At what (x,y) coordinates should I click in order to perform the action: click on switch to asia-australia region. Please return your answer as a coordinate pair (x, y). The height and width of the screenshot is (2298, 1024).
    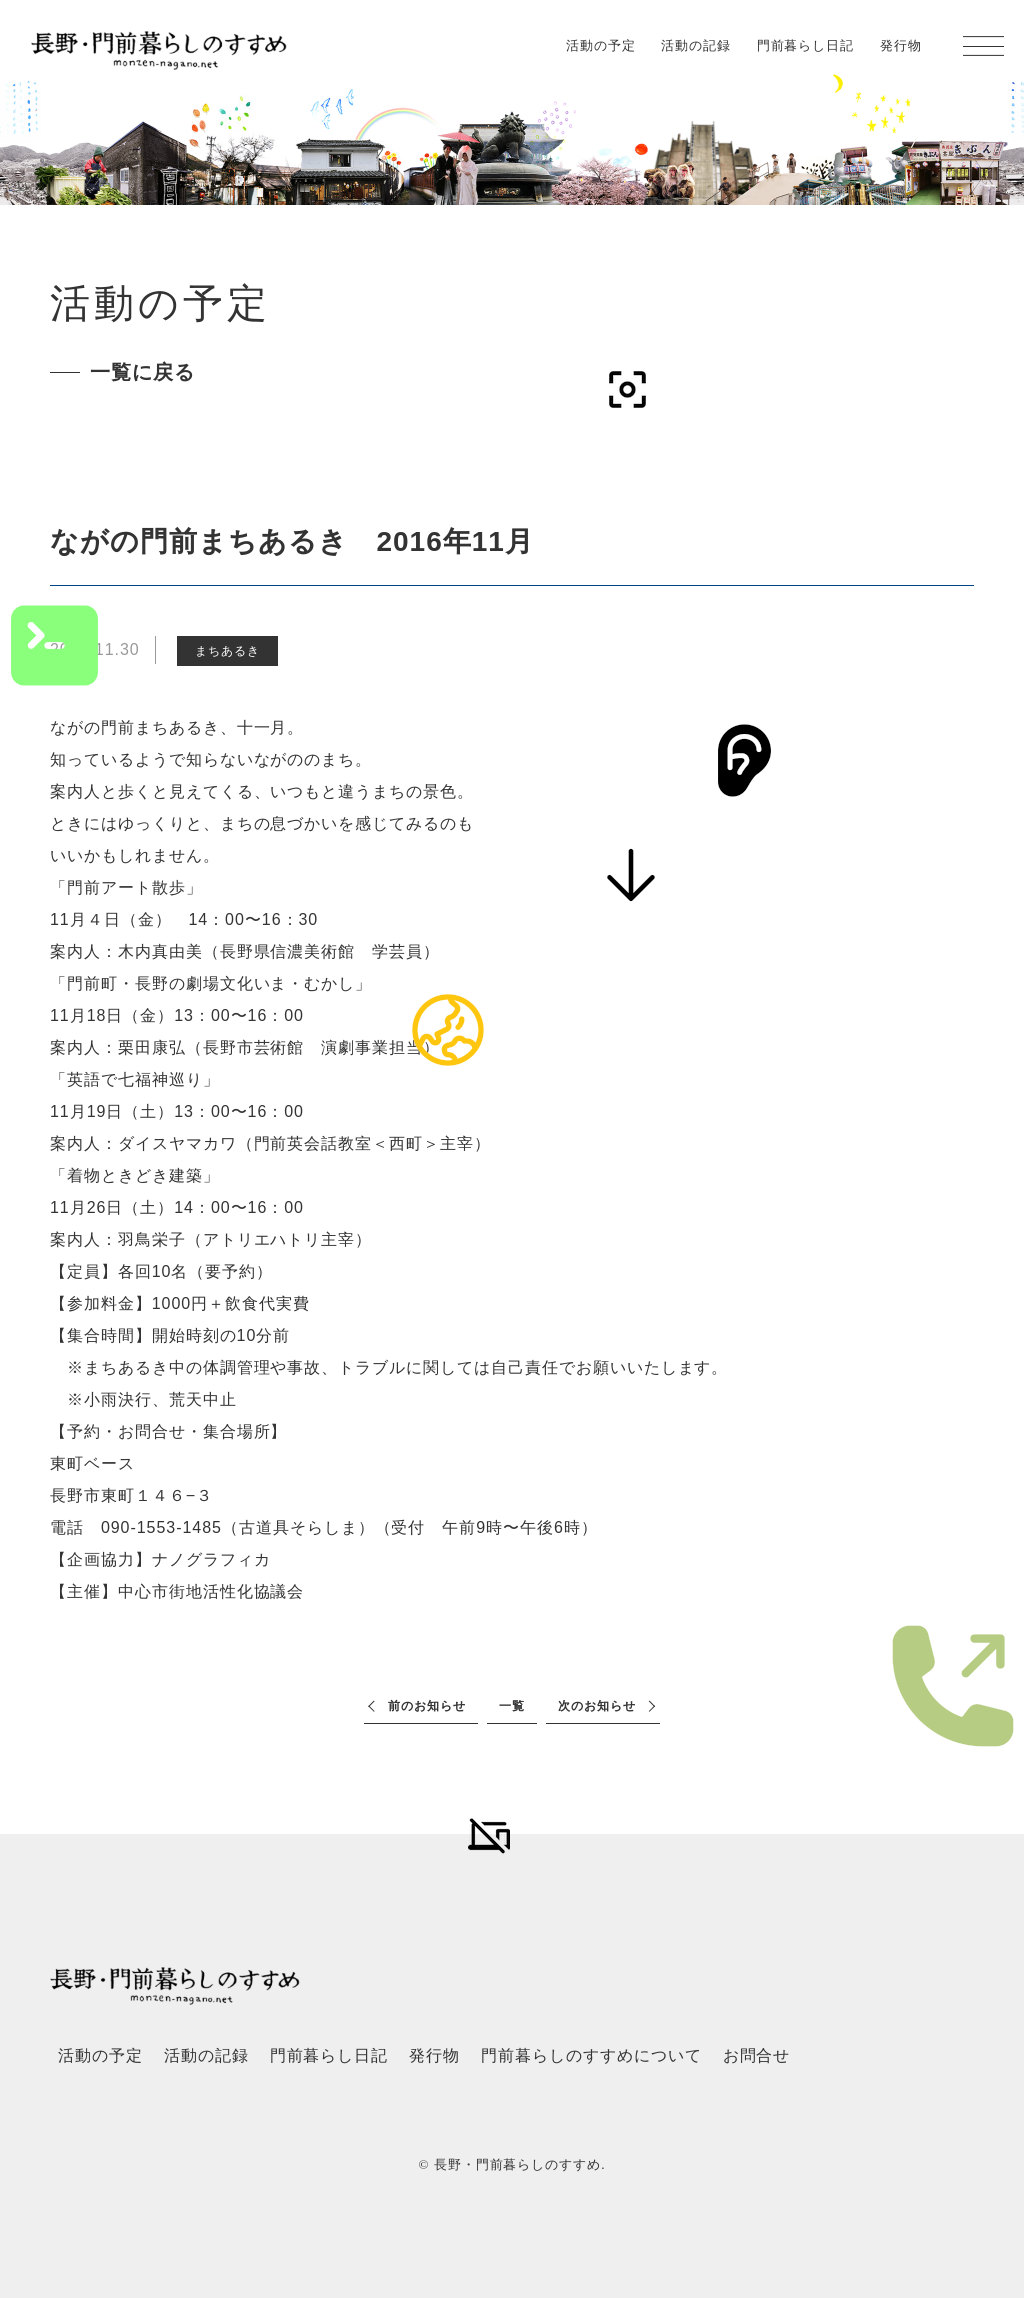
    Looking at the image, I should click on (448, 1030).